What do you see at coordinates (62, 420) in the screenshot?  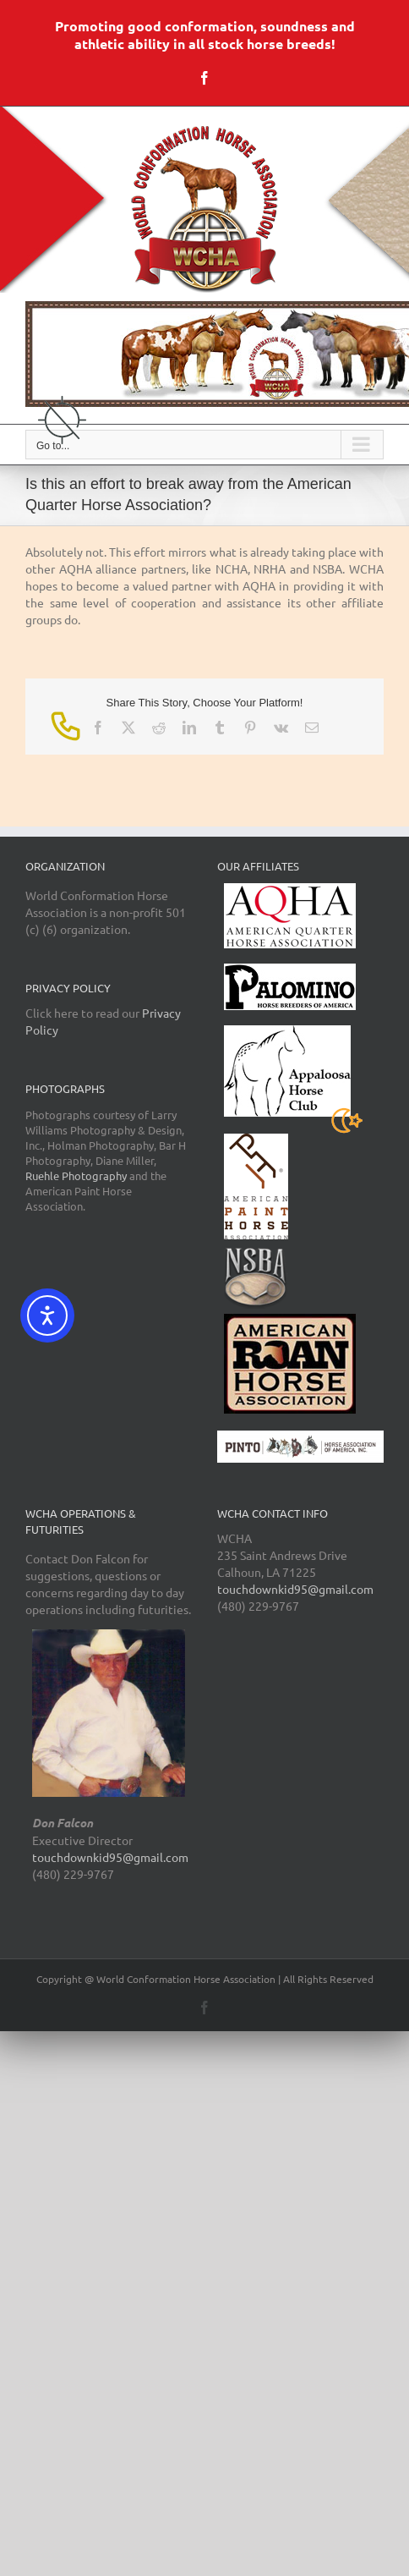 I see `location services disabled` at bounding box center [62, 420].